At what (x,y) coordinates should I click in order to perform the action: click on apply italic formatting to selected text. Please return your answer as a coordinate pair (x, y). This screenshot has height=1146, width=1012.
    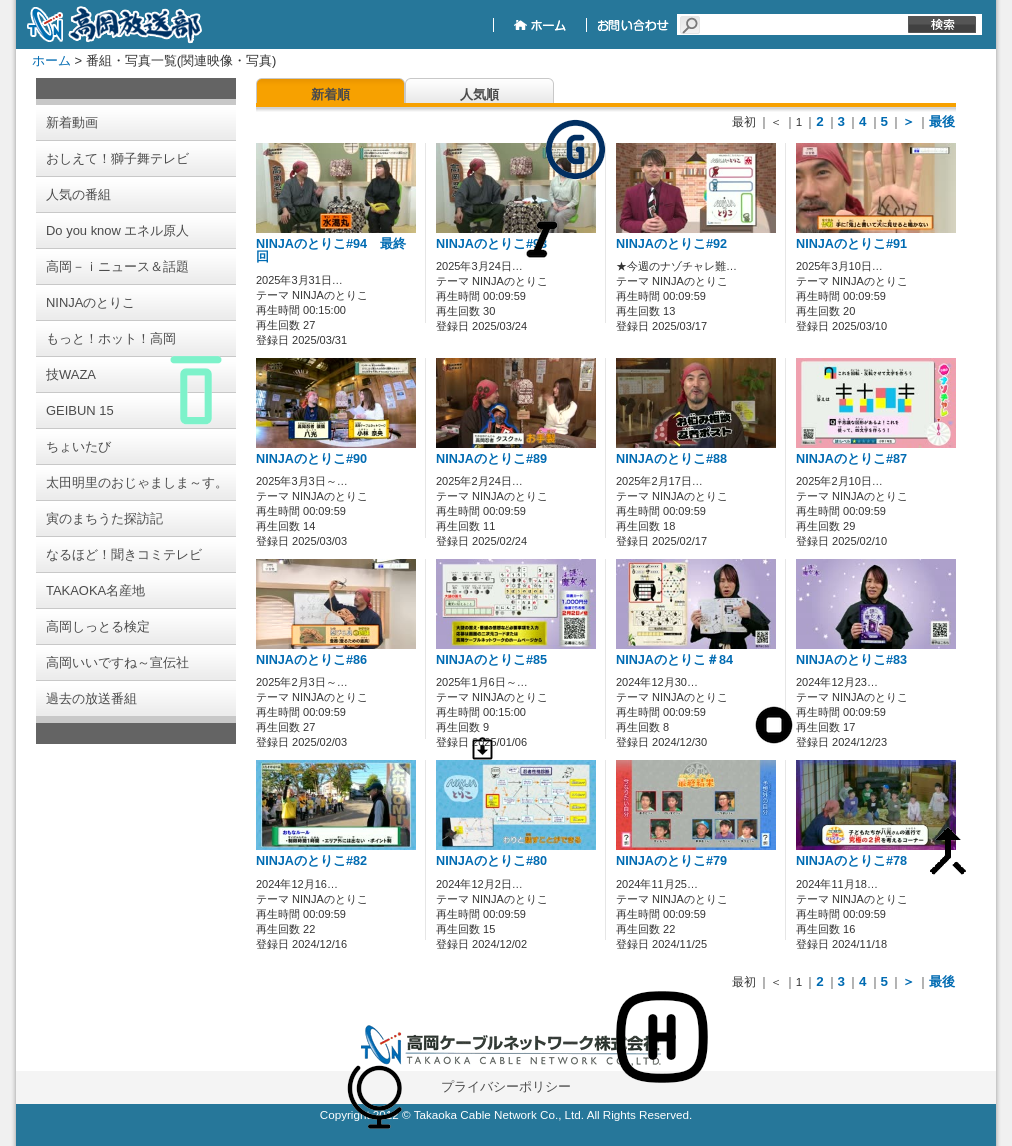
    Looking at the image, I should click on (542, 242).